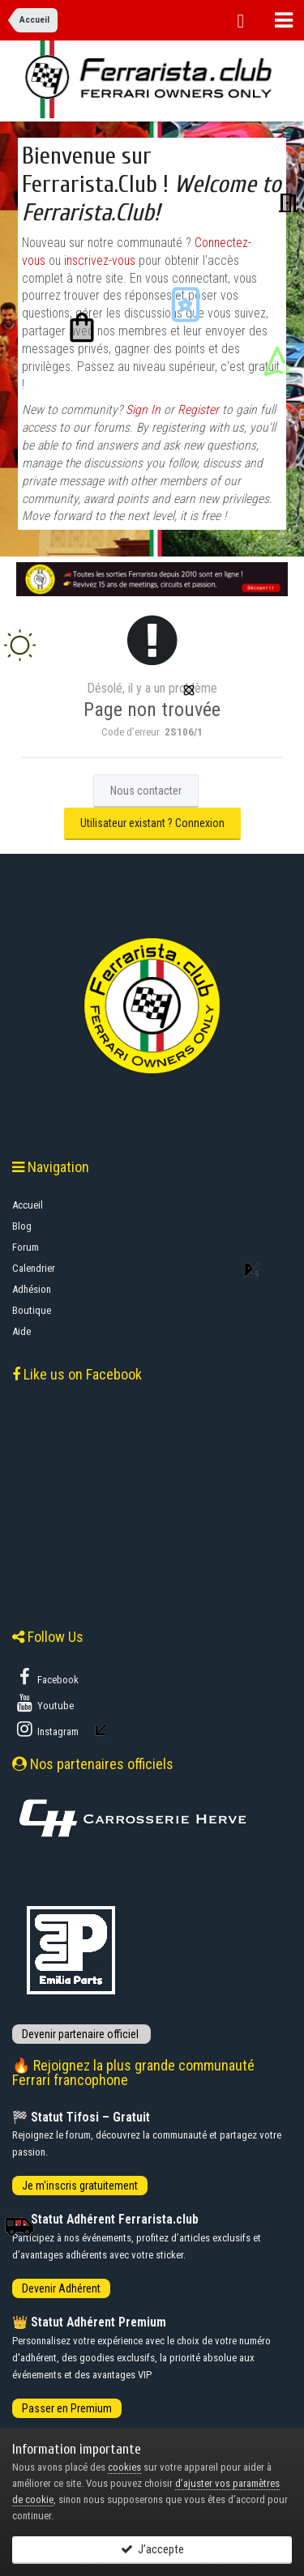  What do you see at coordinates (277, 361) in the screenshot?
I see `navigation error or route issue detected` at bounding box center [277, 361].